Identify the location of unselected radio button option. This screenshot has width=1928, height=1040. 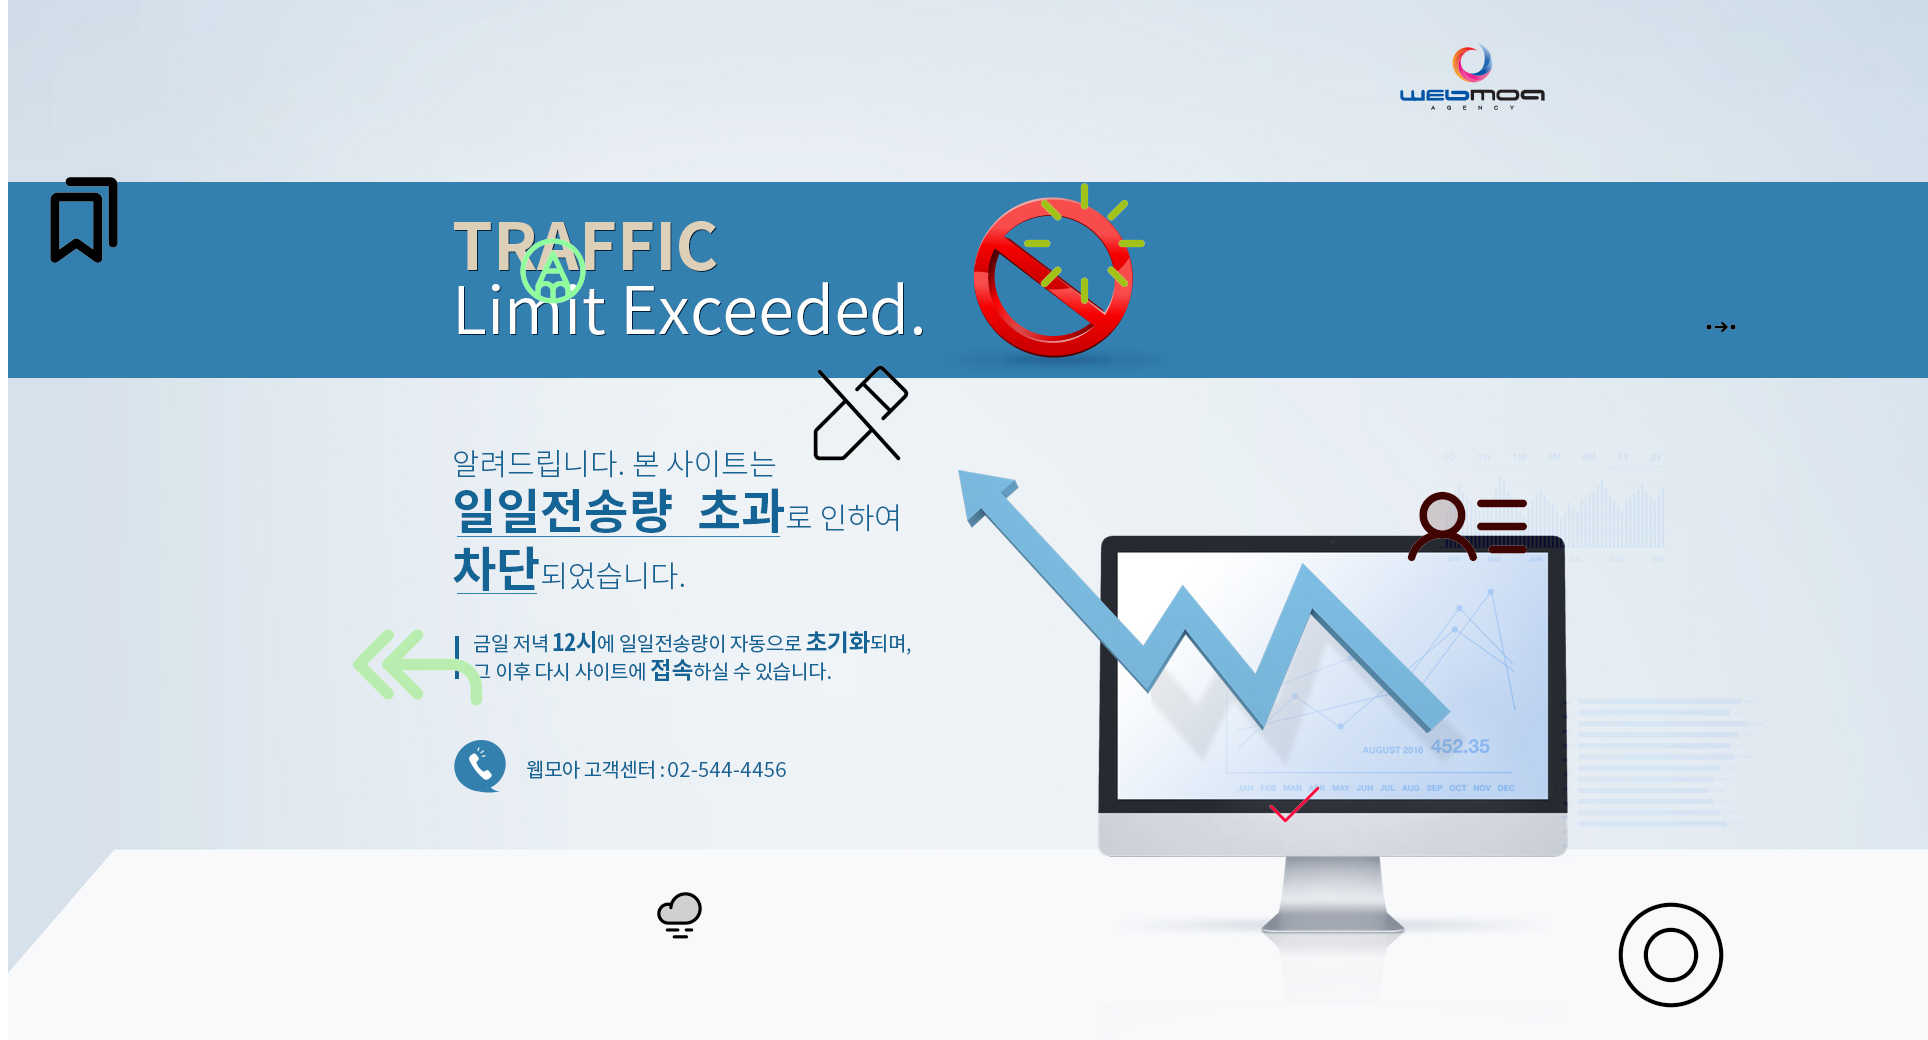
(1671, 955).